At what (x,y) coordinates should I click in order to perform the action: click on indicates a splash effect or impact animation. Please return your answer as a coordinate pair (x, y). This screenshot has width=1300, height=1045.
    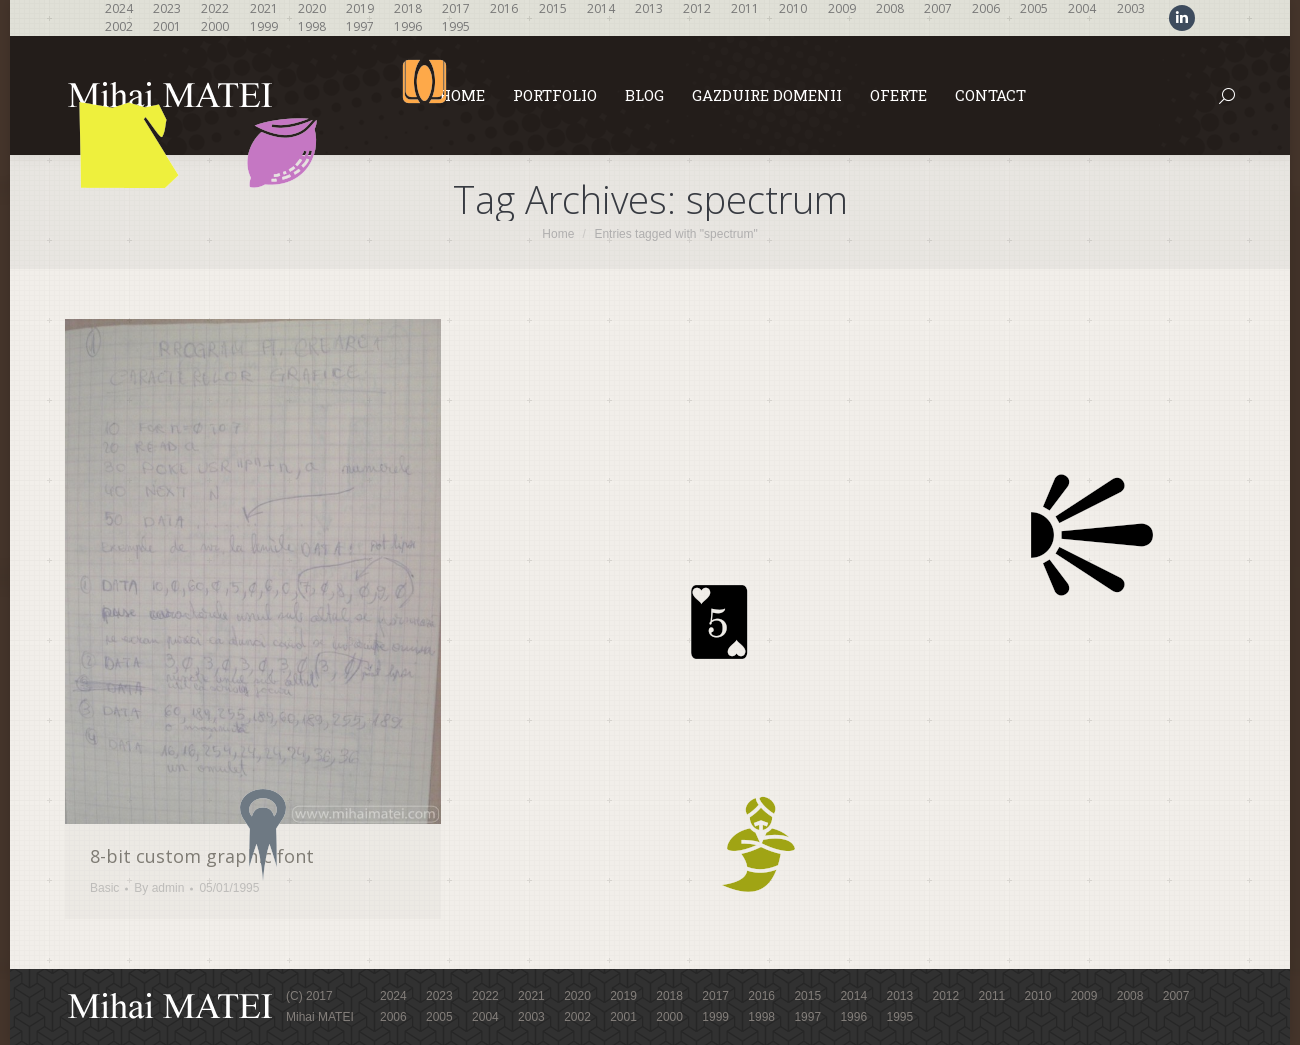
    Looking at the image, I should click on (1092, 535).